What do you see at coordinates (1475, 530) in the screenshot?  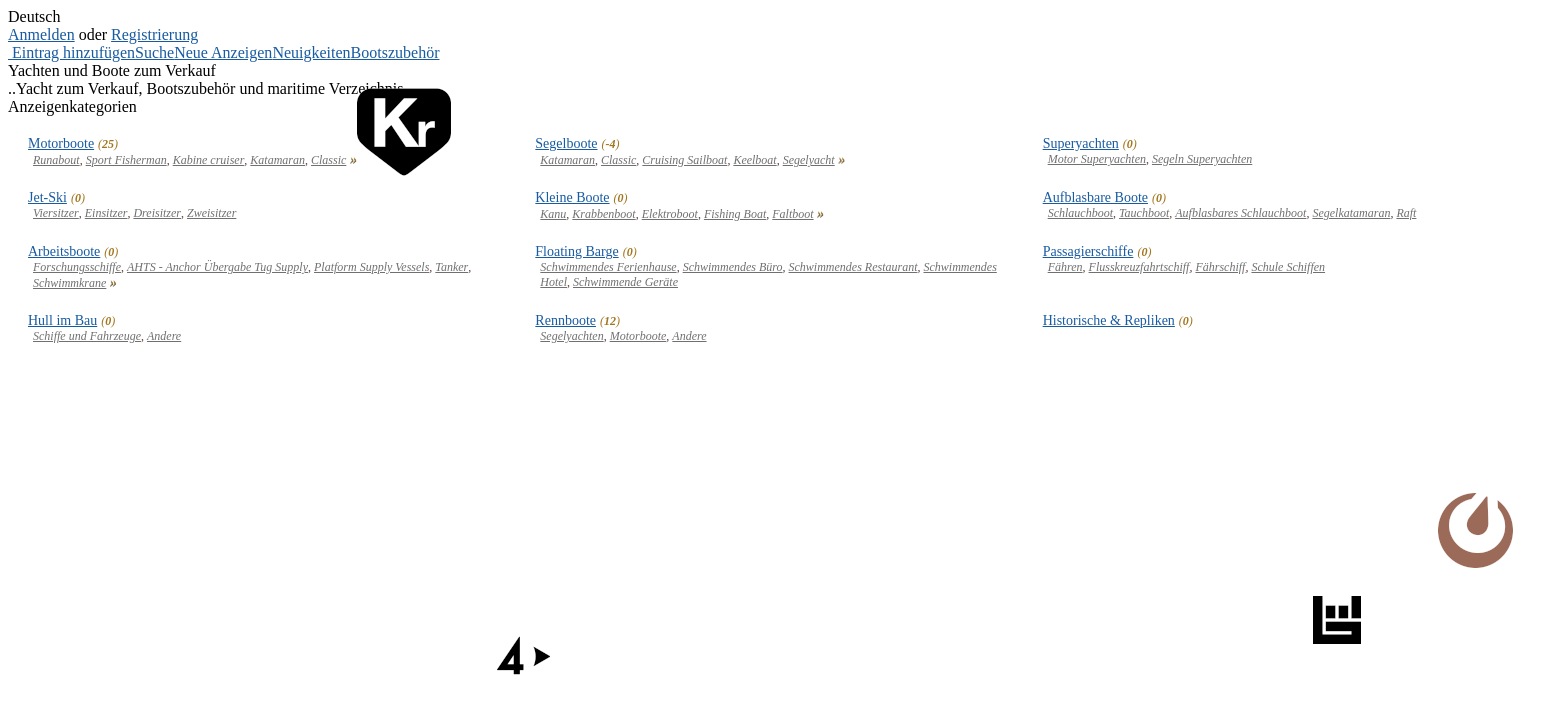 I see `open Mattermost messaging app` at bounding box center [1475, 530].